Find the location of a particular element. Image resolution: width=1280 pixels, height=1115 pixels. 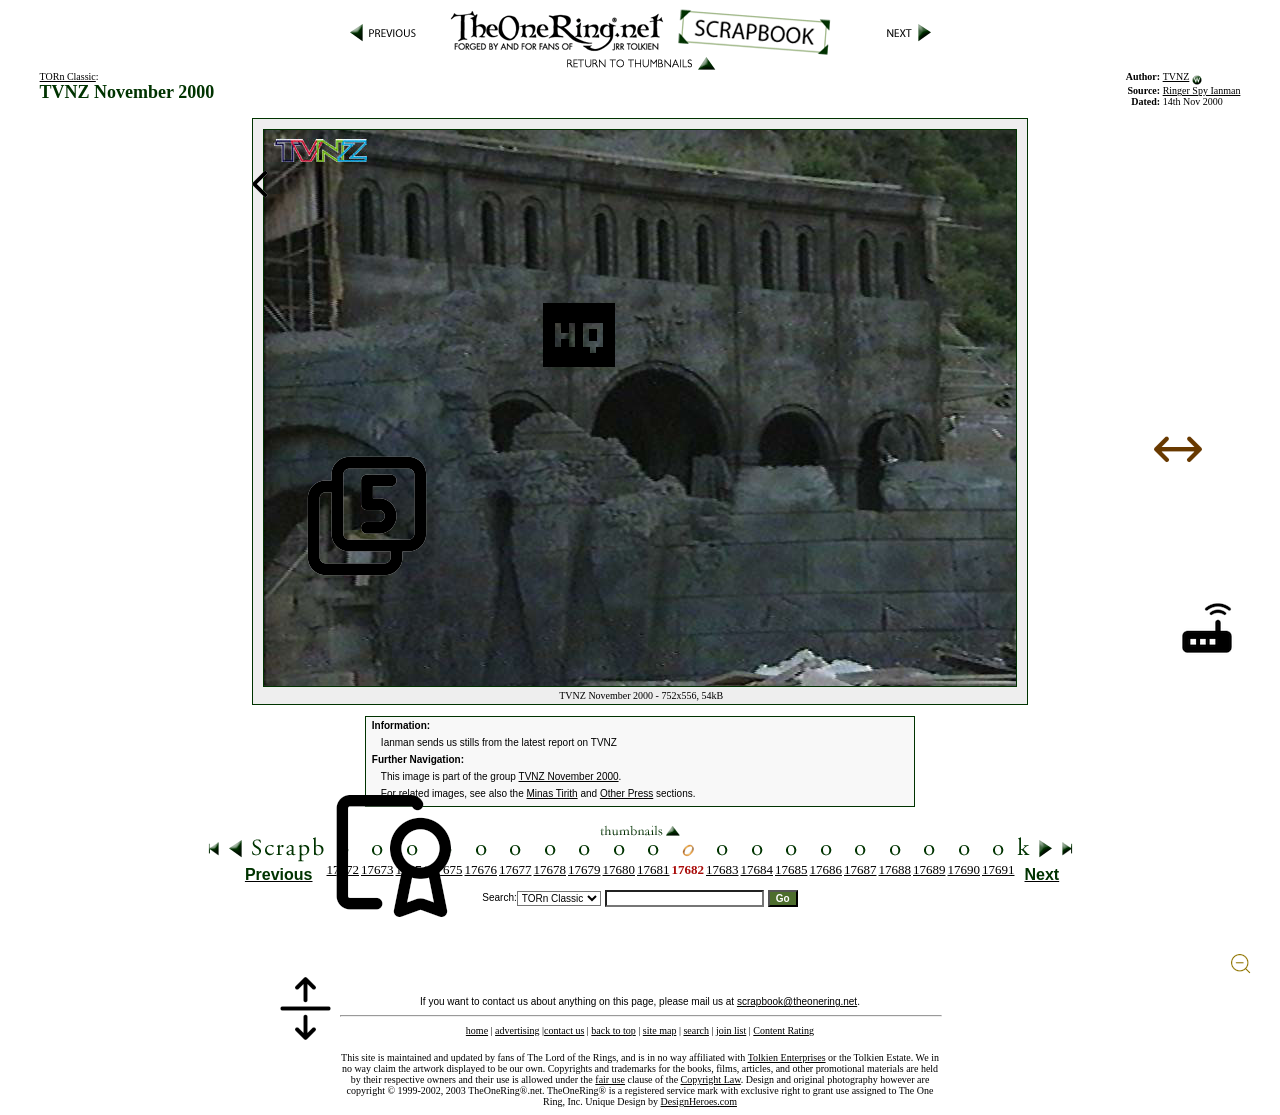

switch to high quality playback is located at coordinates (579, 335).